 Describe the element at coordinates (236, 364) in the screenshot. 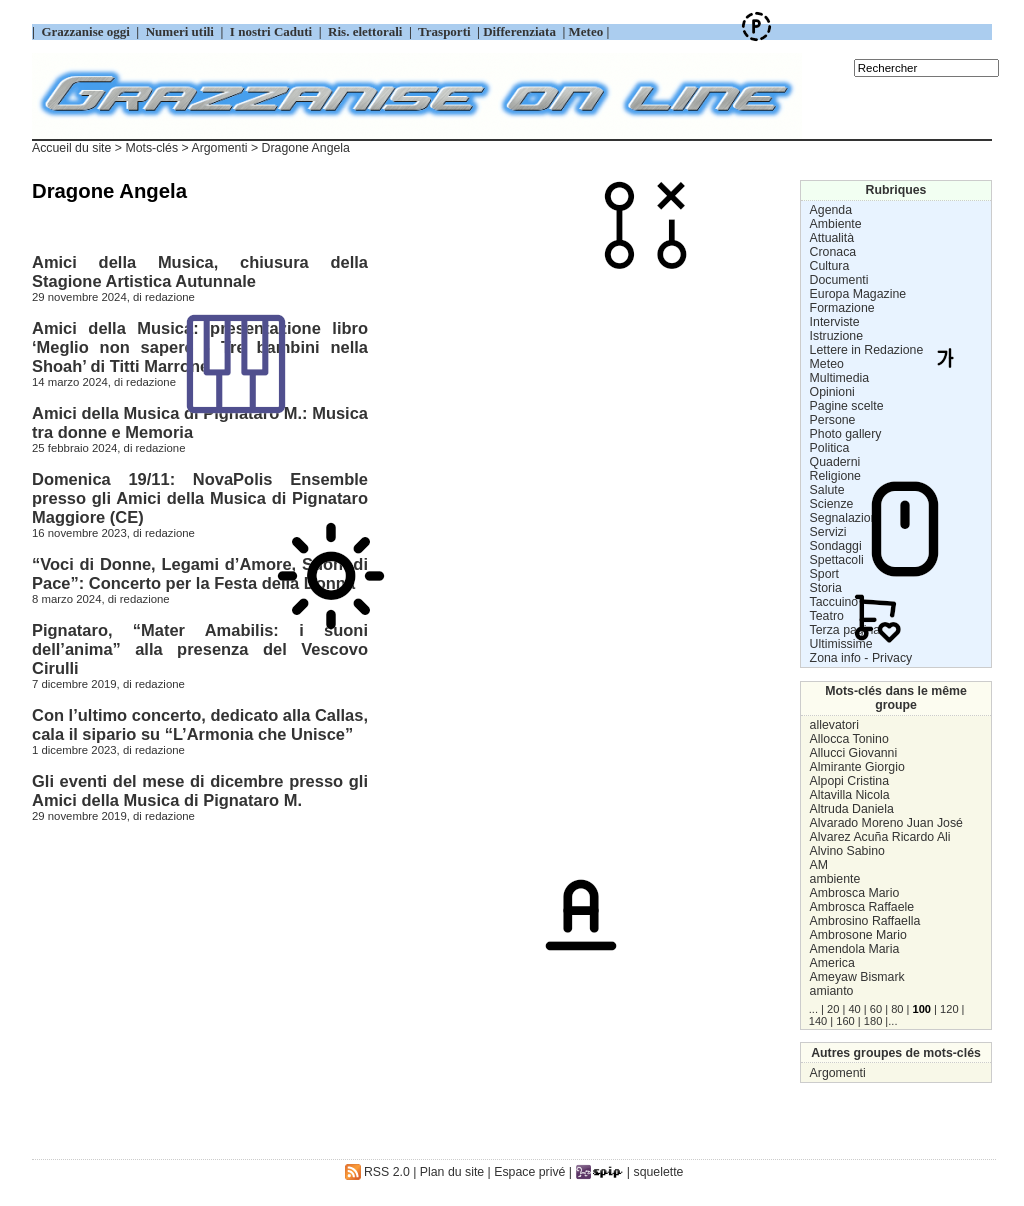

I see `open music or piano app` at that location.